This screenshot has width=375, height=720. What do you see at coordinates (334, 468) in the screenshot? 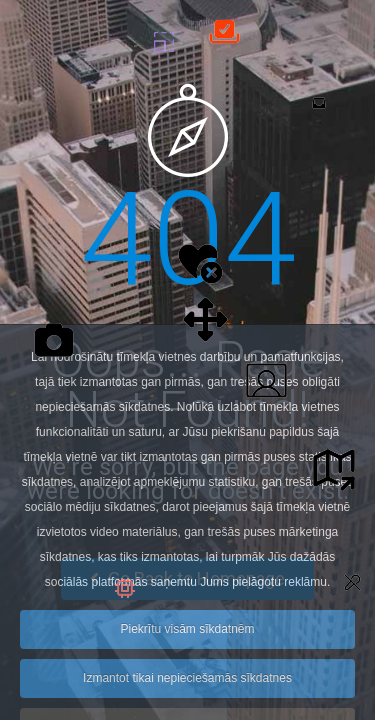
I see `share your current location` at bounding box center [334, 468].